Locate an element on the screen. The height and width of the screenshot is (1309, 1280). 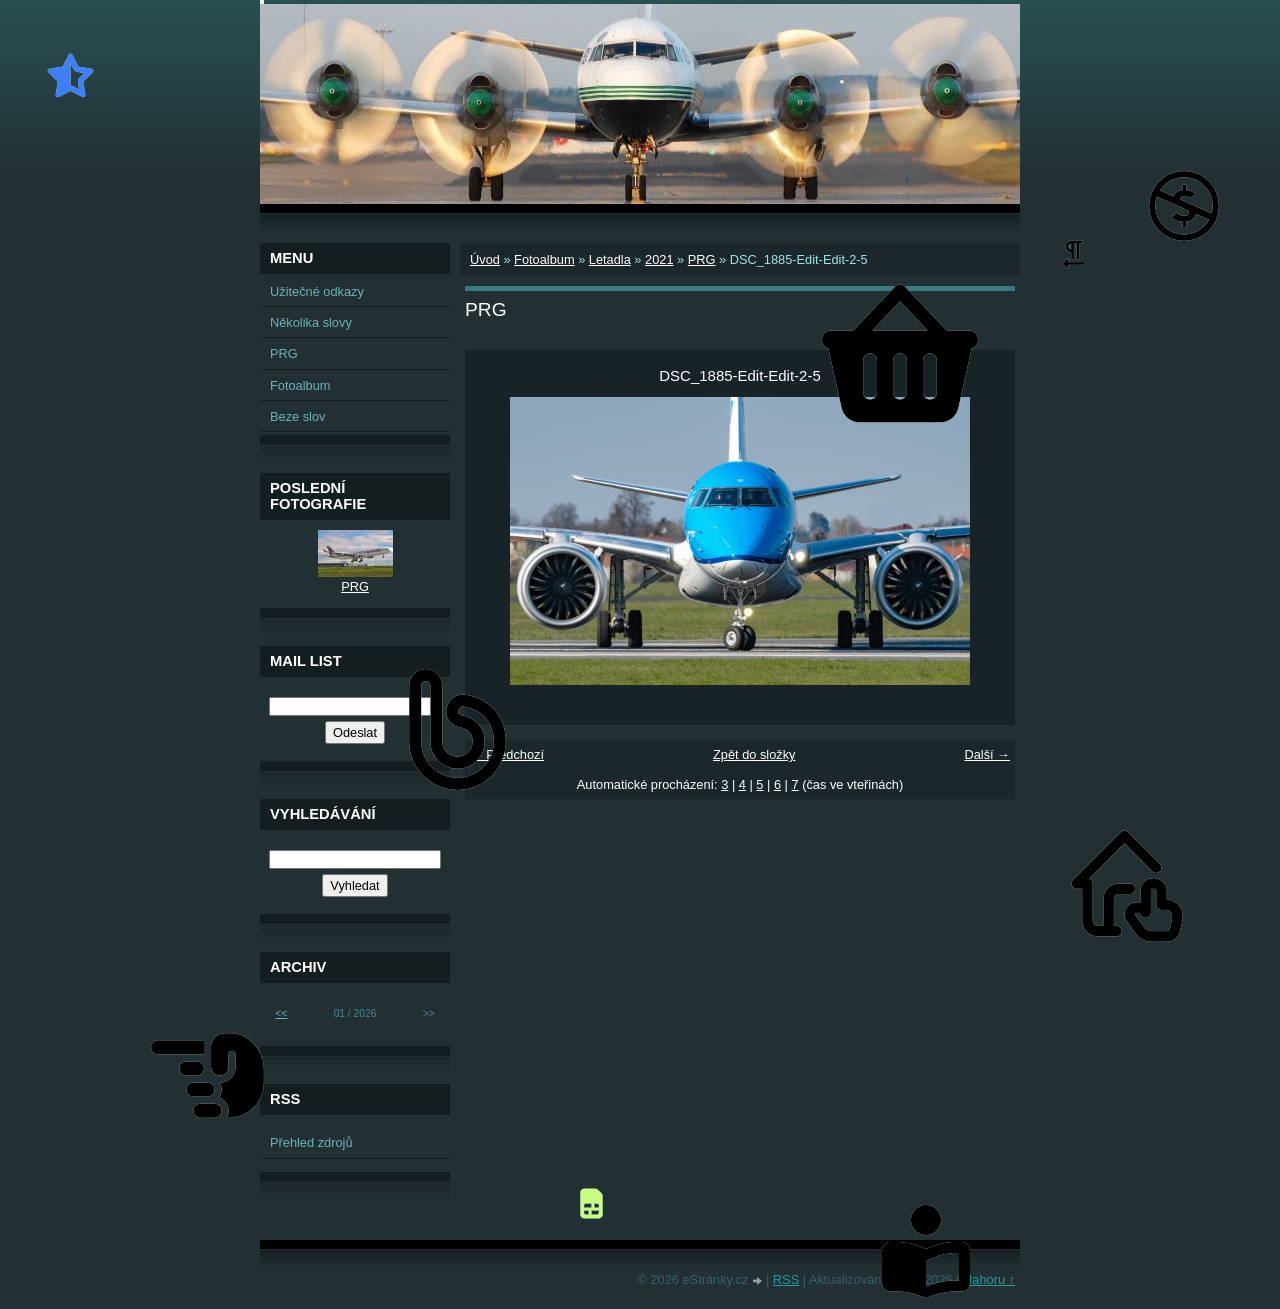
open reading mode is located at coordinates (926, 1253).